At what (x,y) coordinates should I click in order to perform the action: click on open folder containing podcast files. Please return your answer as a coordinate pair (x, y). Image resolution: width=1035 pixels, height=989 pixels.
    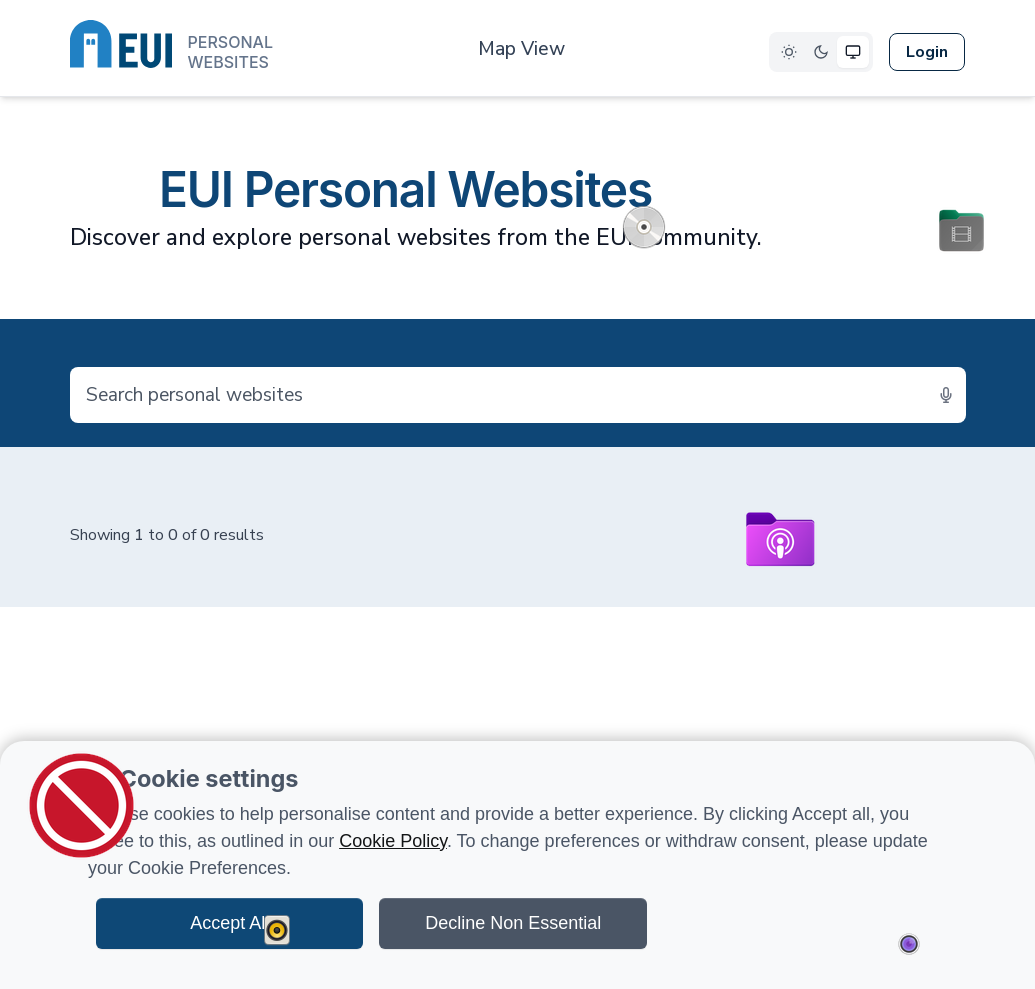
    Looking at the image, I should click on (780, 541).